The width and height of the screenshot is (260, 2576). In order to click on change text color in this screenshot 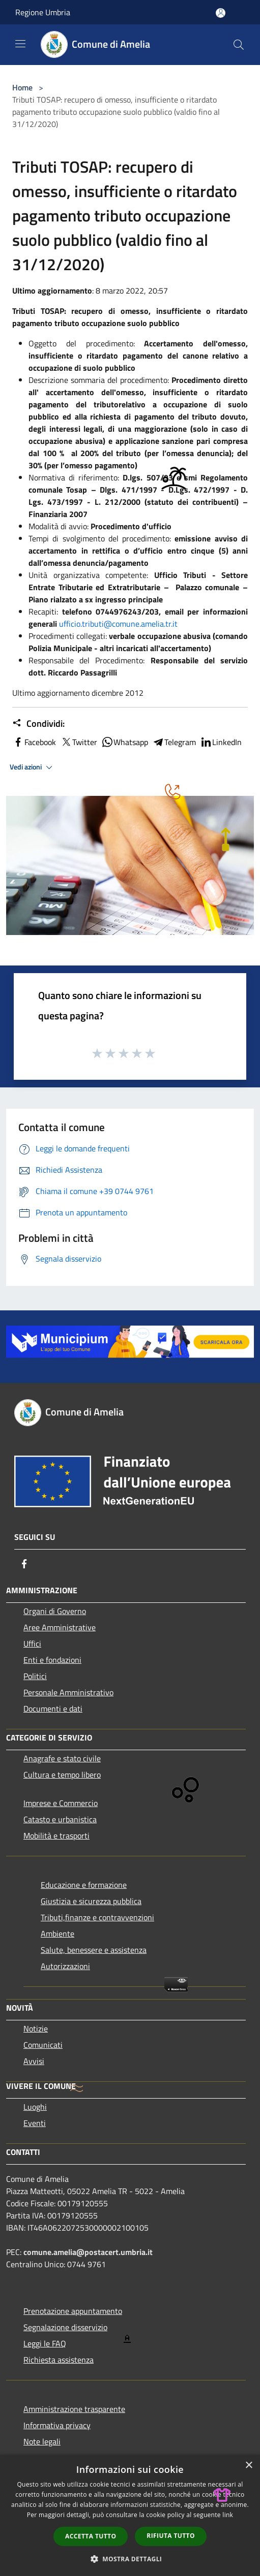, I will do `click(127, 2339)`.